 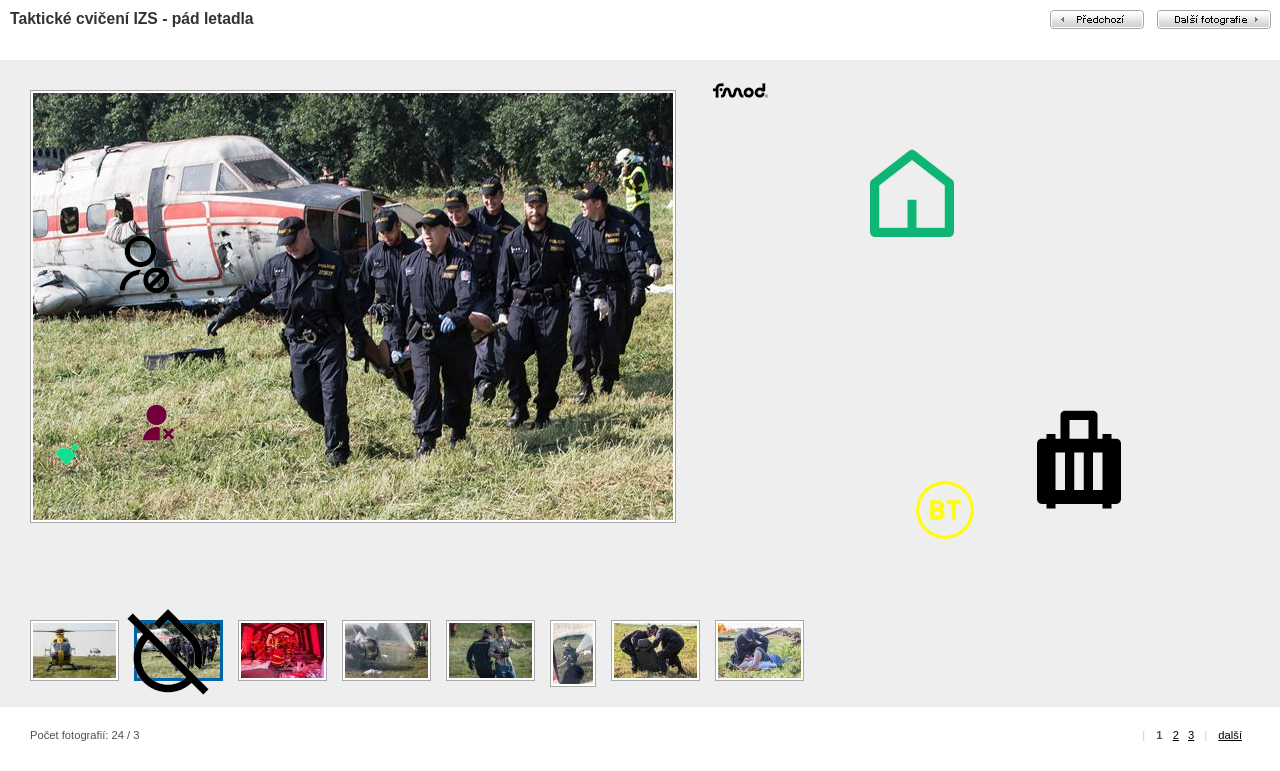 What do you see at coordinates (945, 510) in the screenshot?
I see `BT (British Telecom) company logo` at bounding box center [945, 510].